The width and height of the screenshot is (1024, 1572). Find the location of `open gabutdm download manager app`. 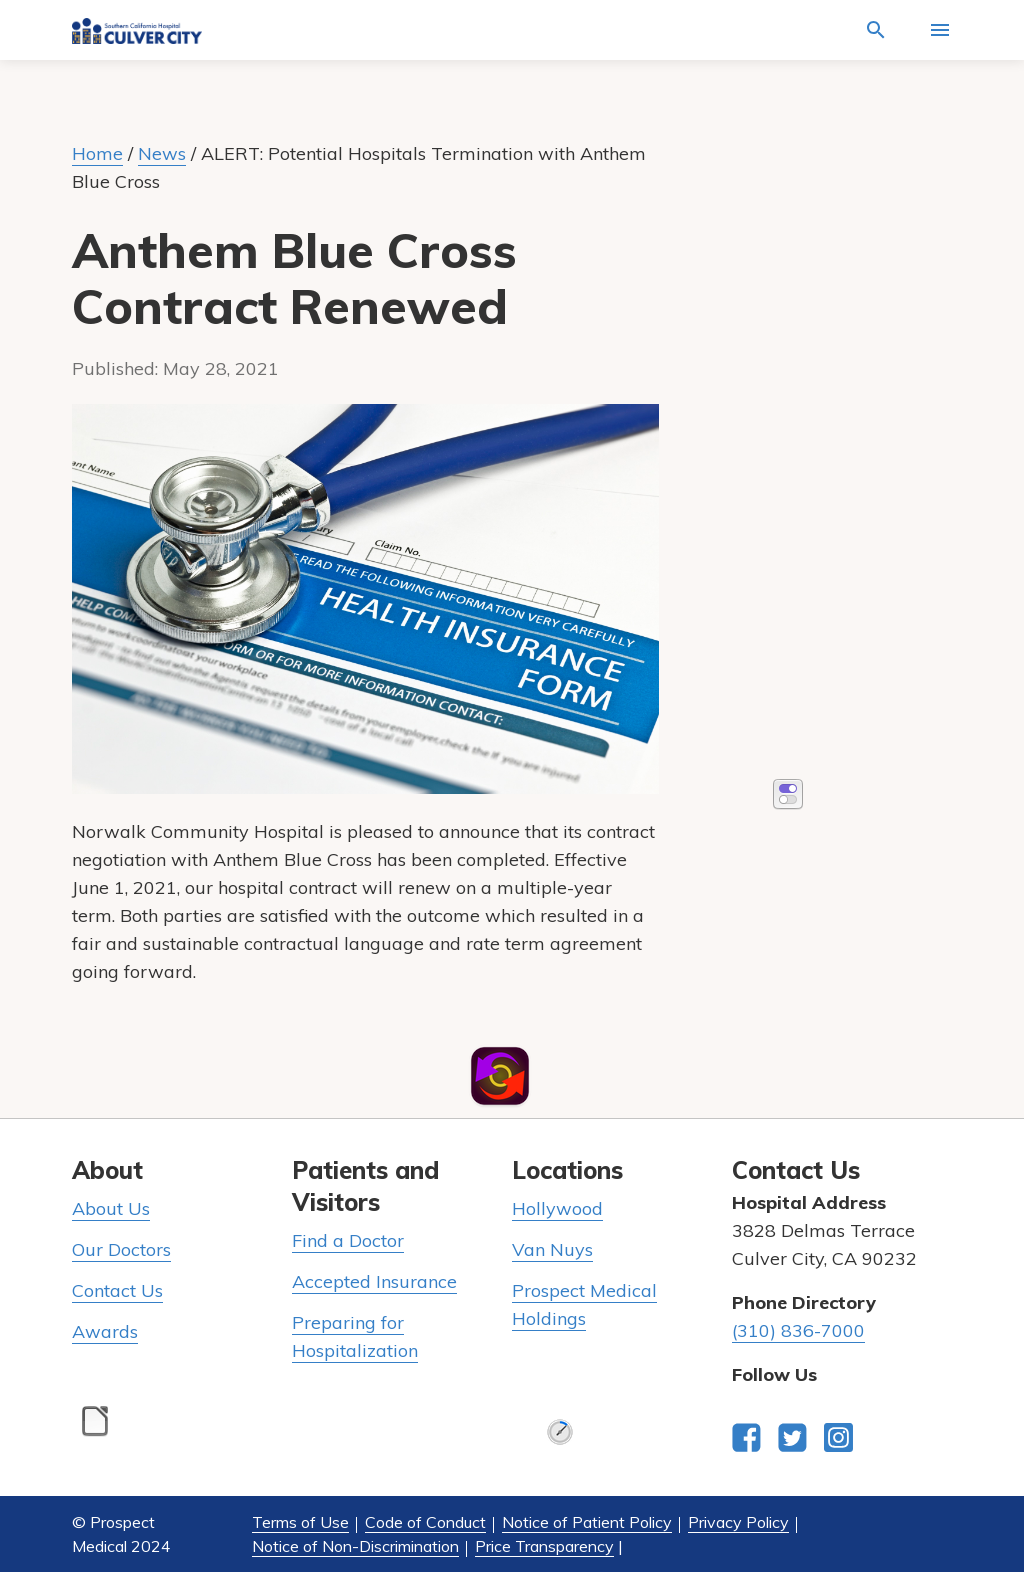

open gabutdm download manager app is located at coordinates (500, 1076).